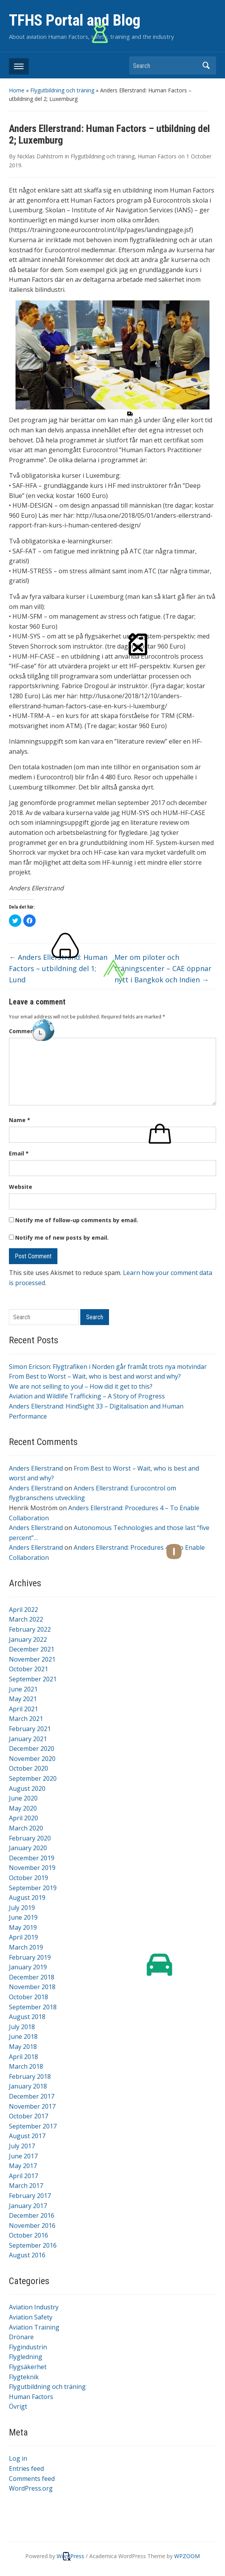  What do you see at coordinates (130, 414) in the screenshot?
I see `request emergency medical services` at bounding box center [130, 414].